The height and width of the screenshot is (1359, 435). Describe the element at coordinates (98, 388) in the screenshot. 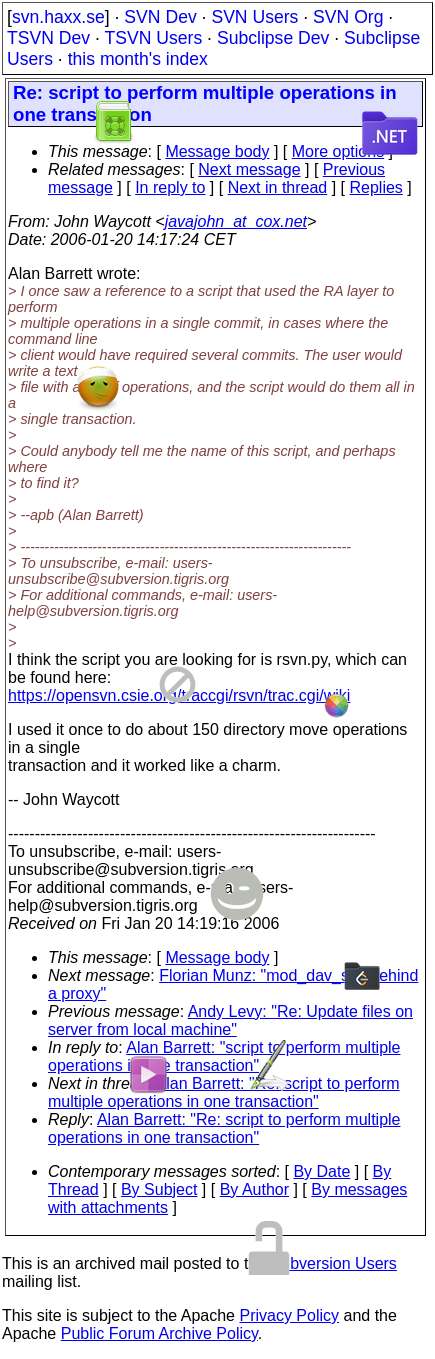

I see `indicates user is feeling unwell or sick` at that location.